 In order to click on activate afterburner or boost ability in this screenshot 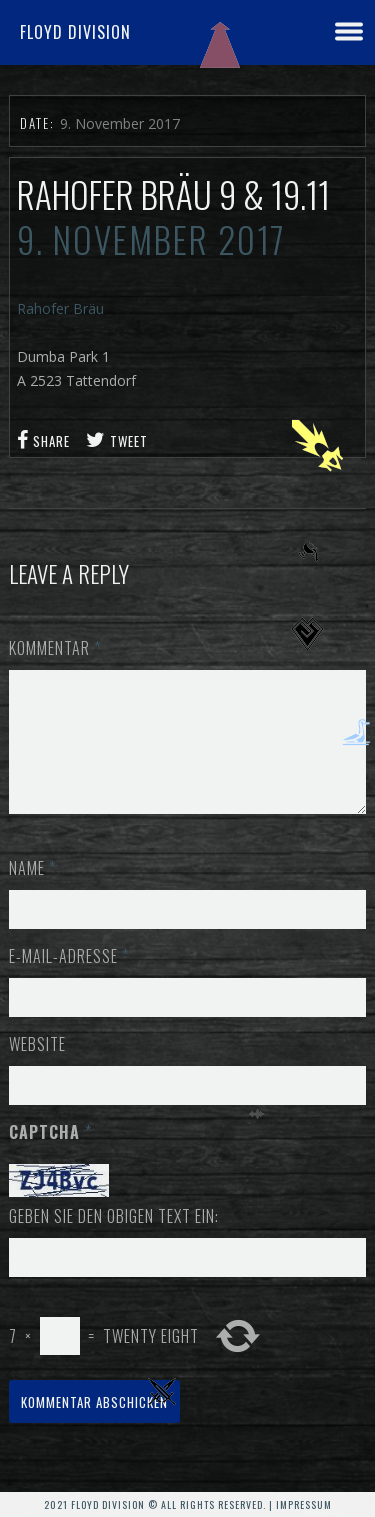, I will do `click(318, 446)`.